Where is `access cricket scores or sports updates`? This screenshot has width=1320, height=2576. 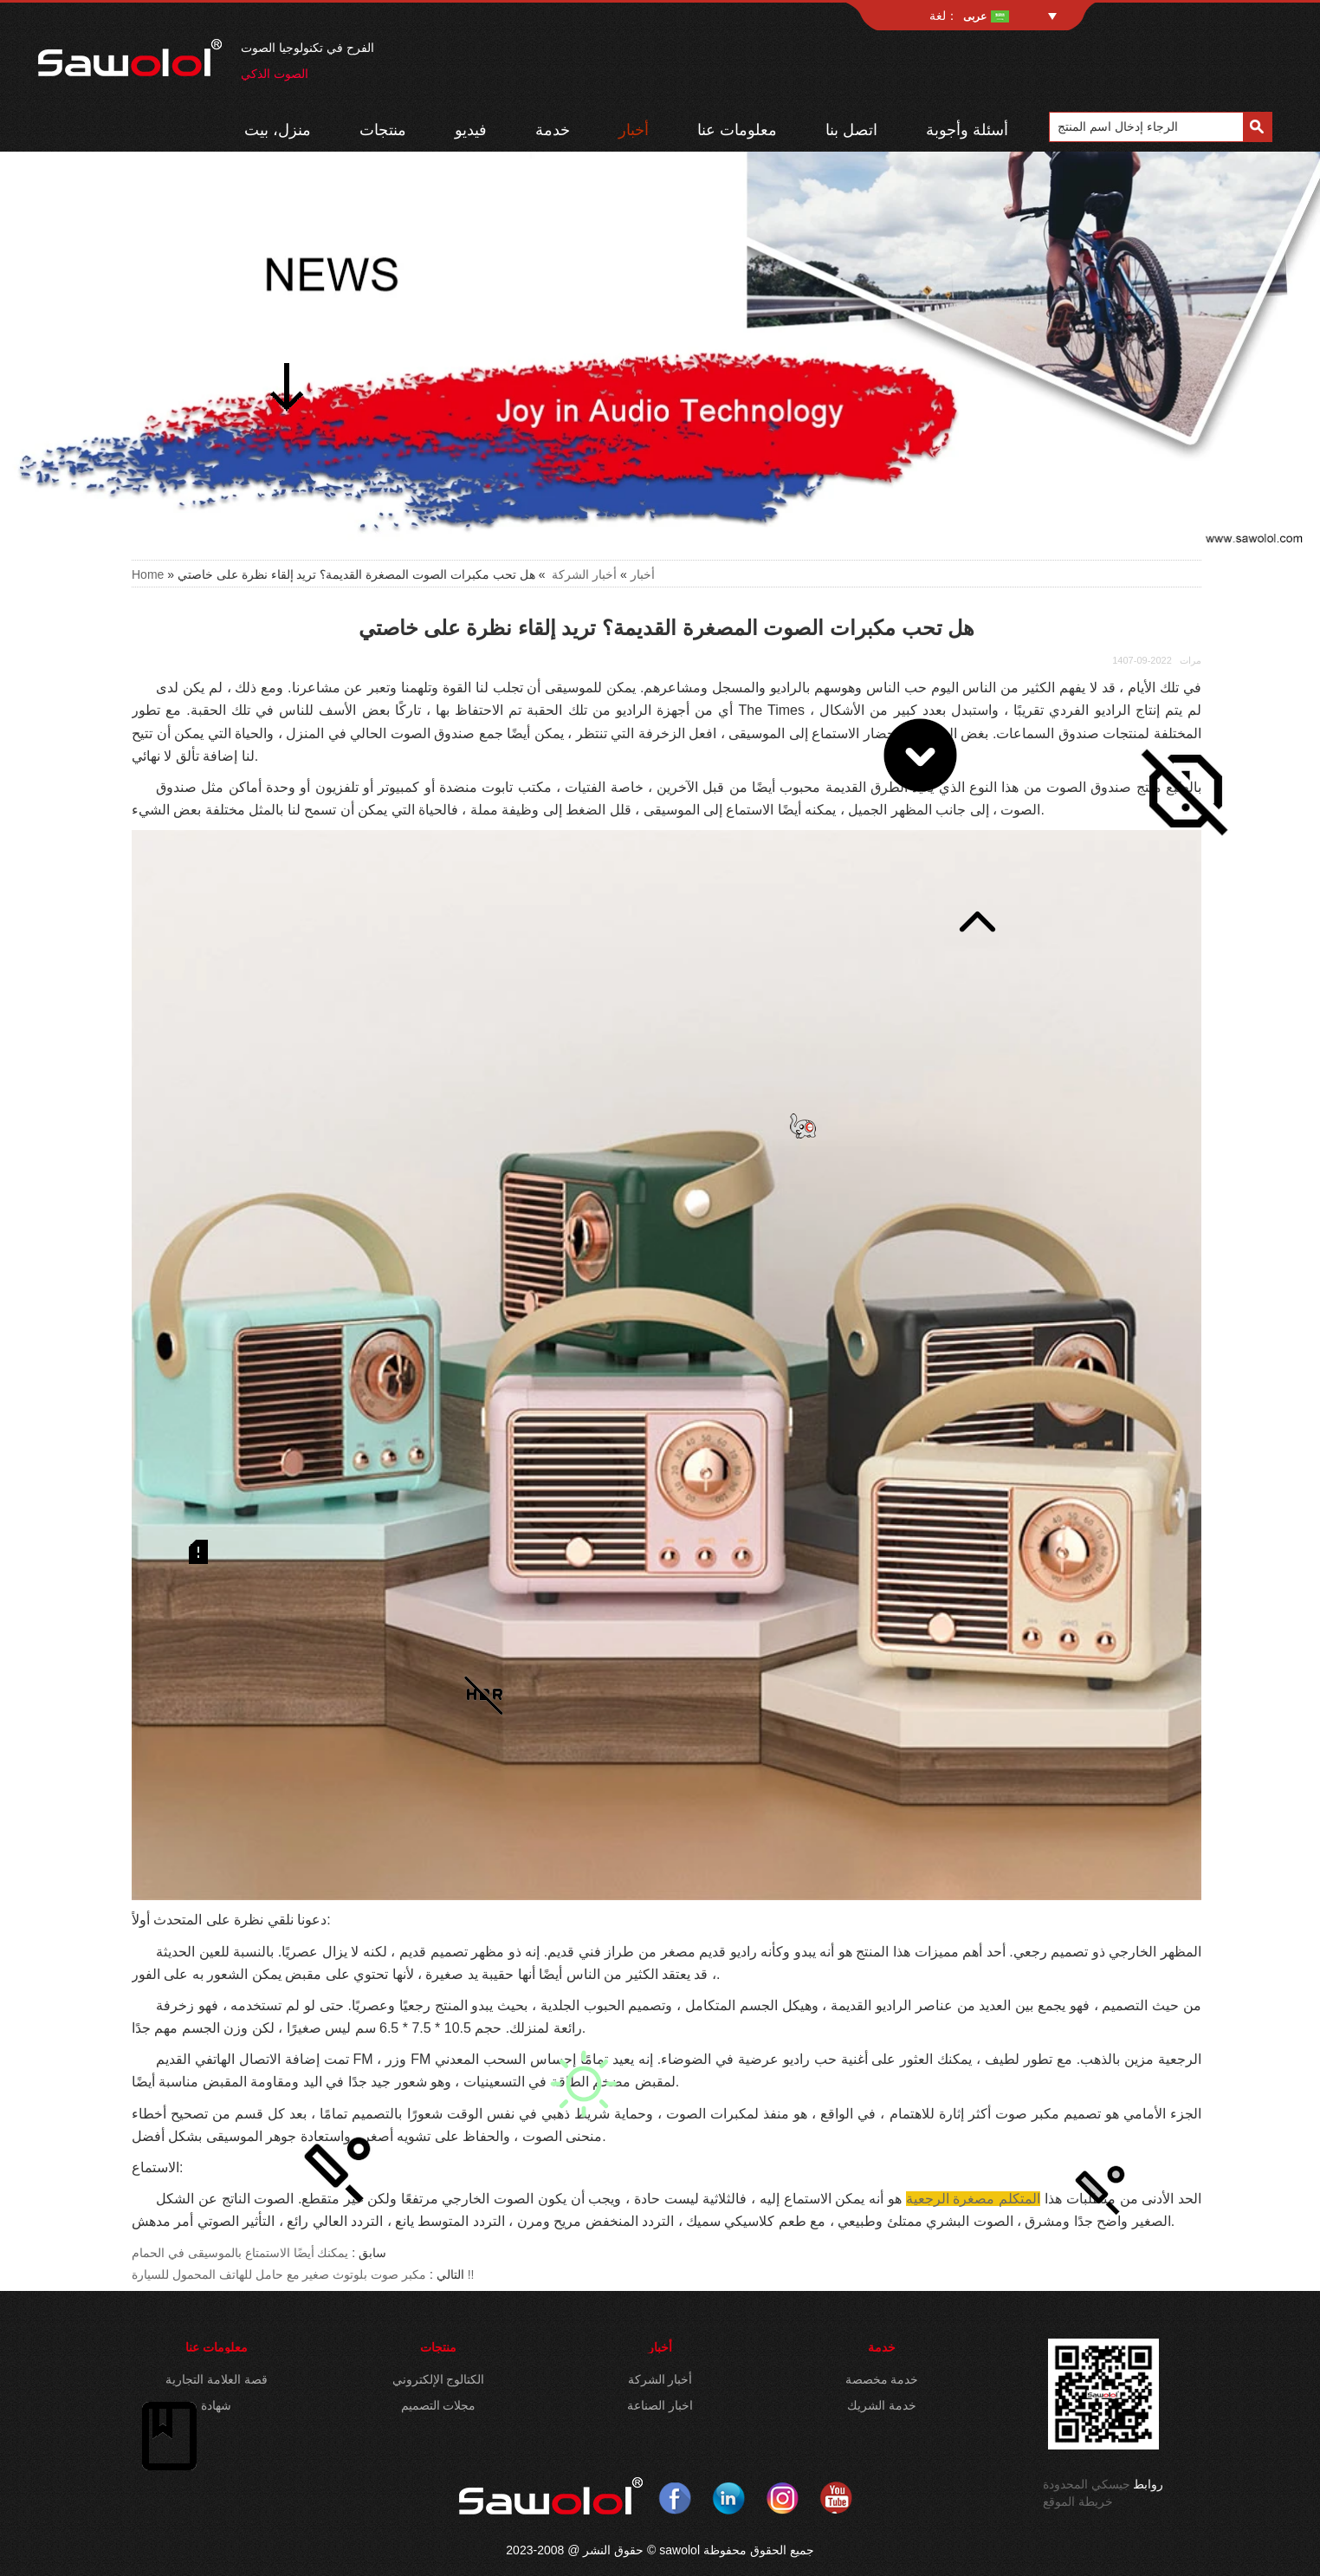
access cricket scores or sports updates is located at coordinates (337, 2170).